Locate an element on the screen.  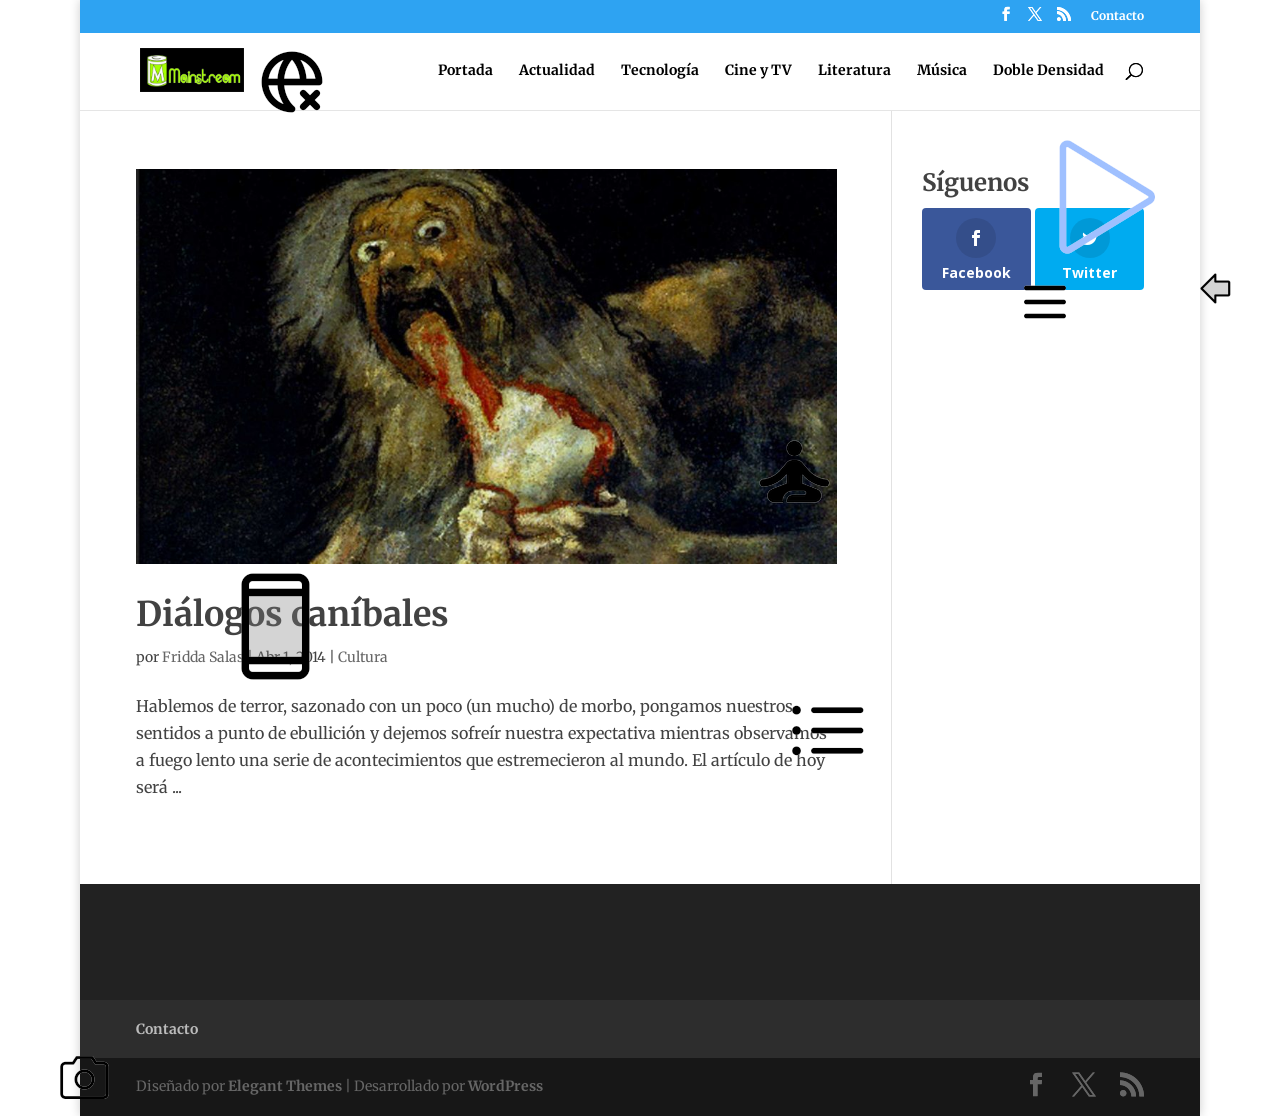
no internet connection is located at coordinates (292, 82).